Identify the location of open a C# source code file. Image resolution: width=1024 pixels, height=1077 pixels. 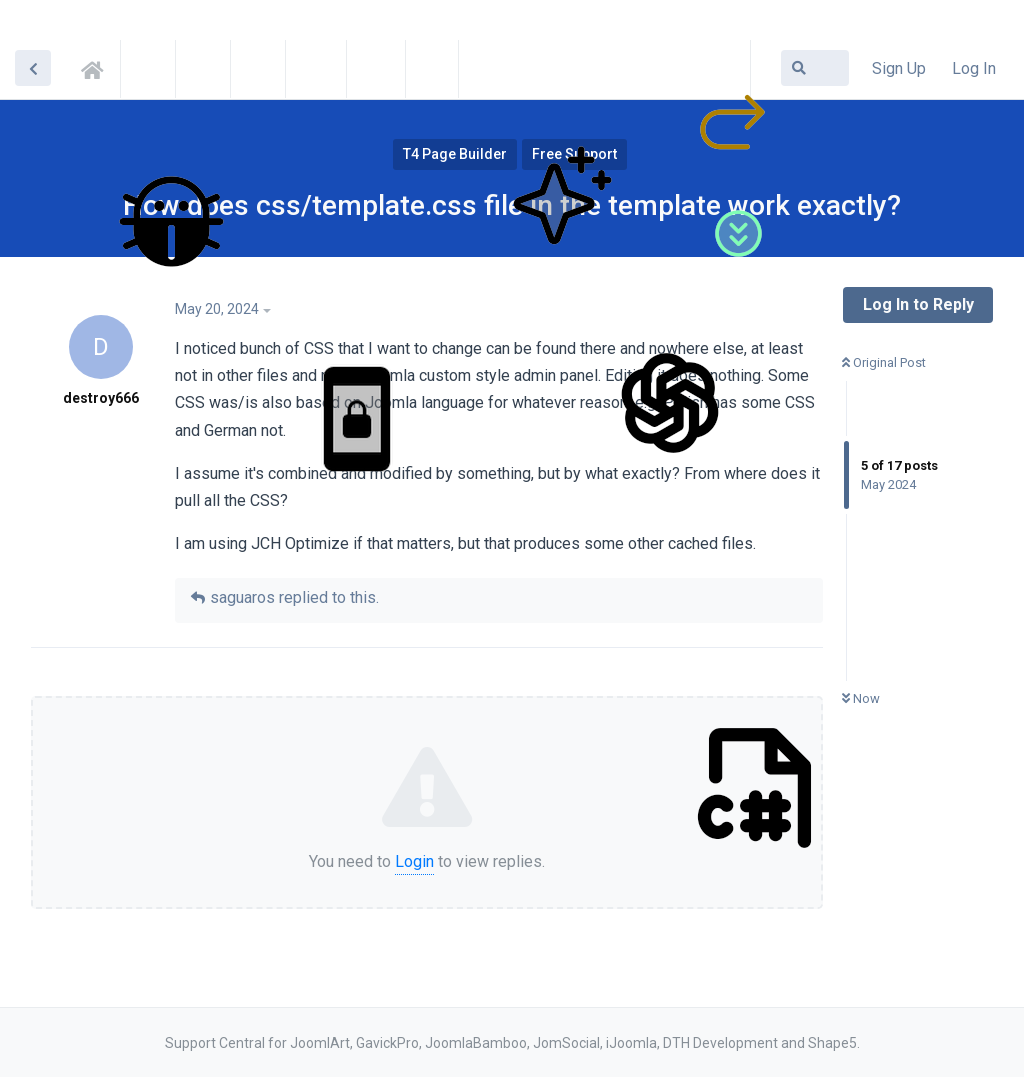
(760, 788).